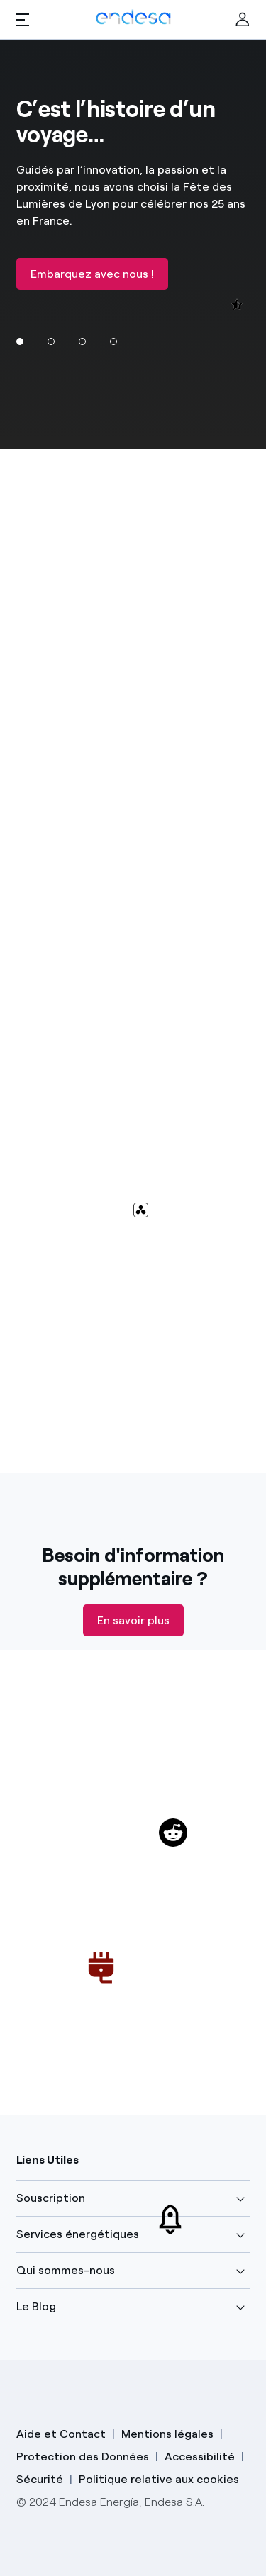 This screenshot has height=2576, width=266. What do you see at coordinates (173, 1833) in the screenshot?
I see `open the Reddit app` at bounding box center [173, 1833].